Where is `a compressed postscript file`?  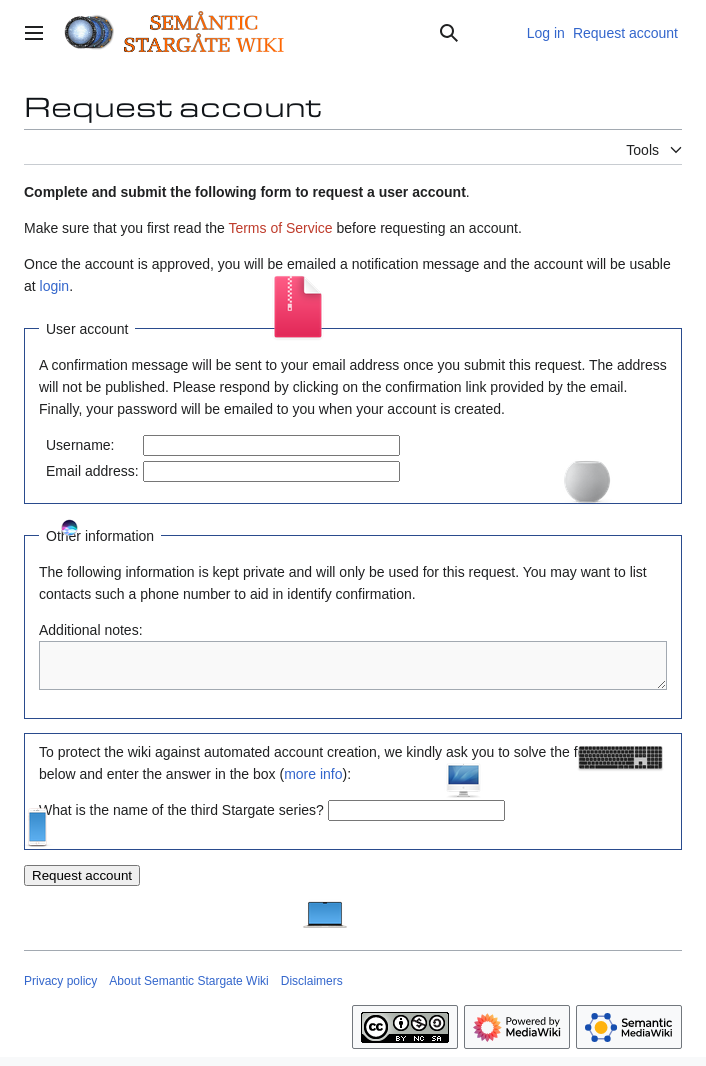
a compressed postscript file is located at coordinates (298, 308).